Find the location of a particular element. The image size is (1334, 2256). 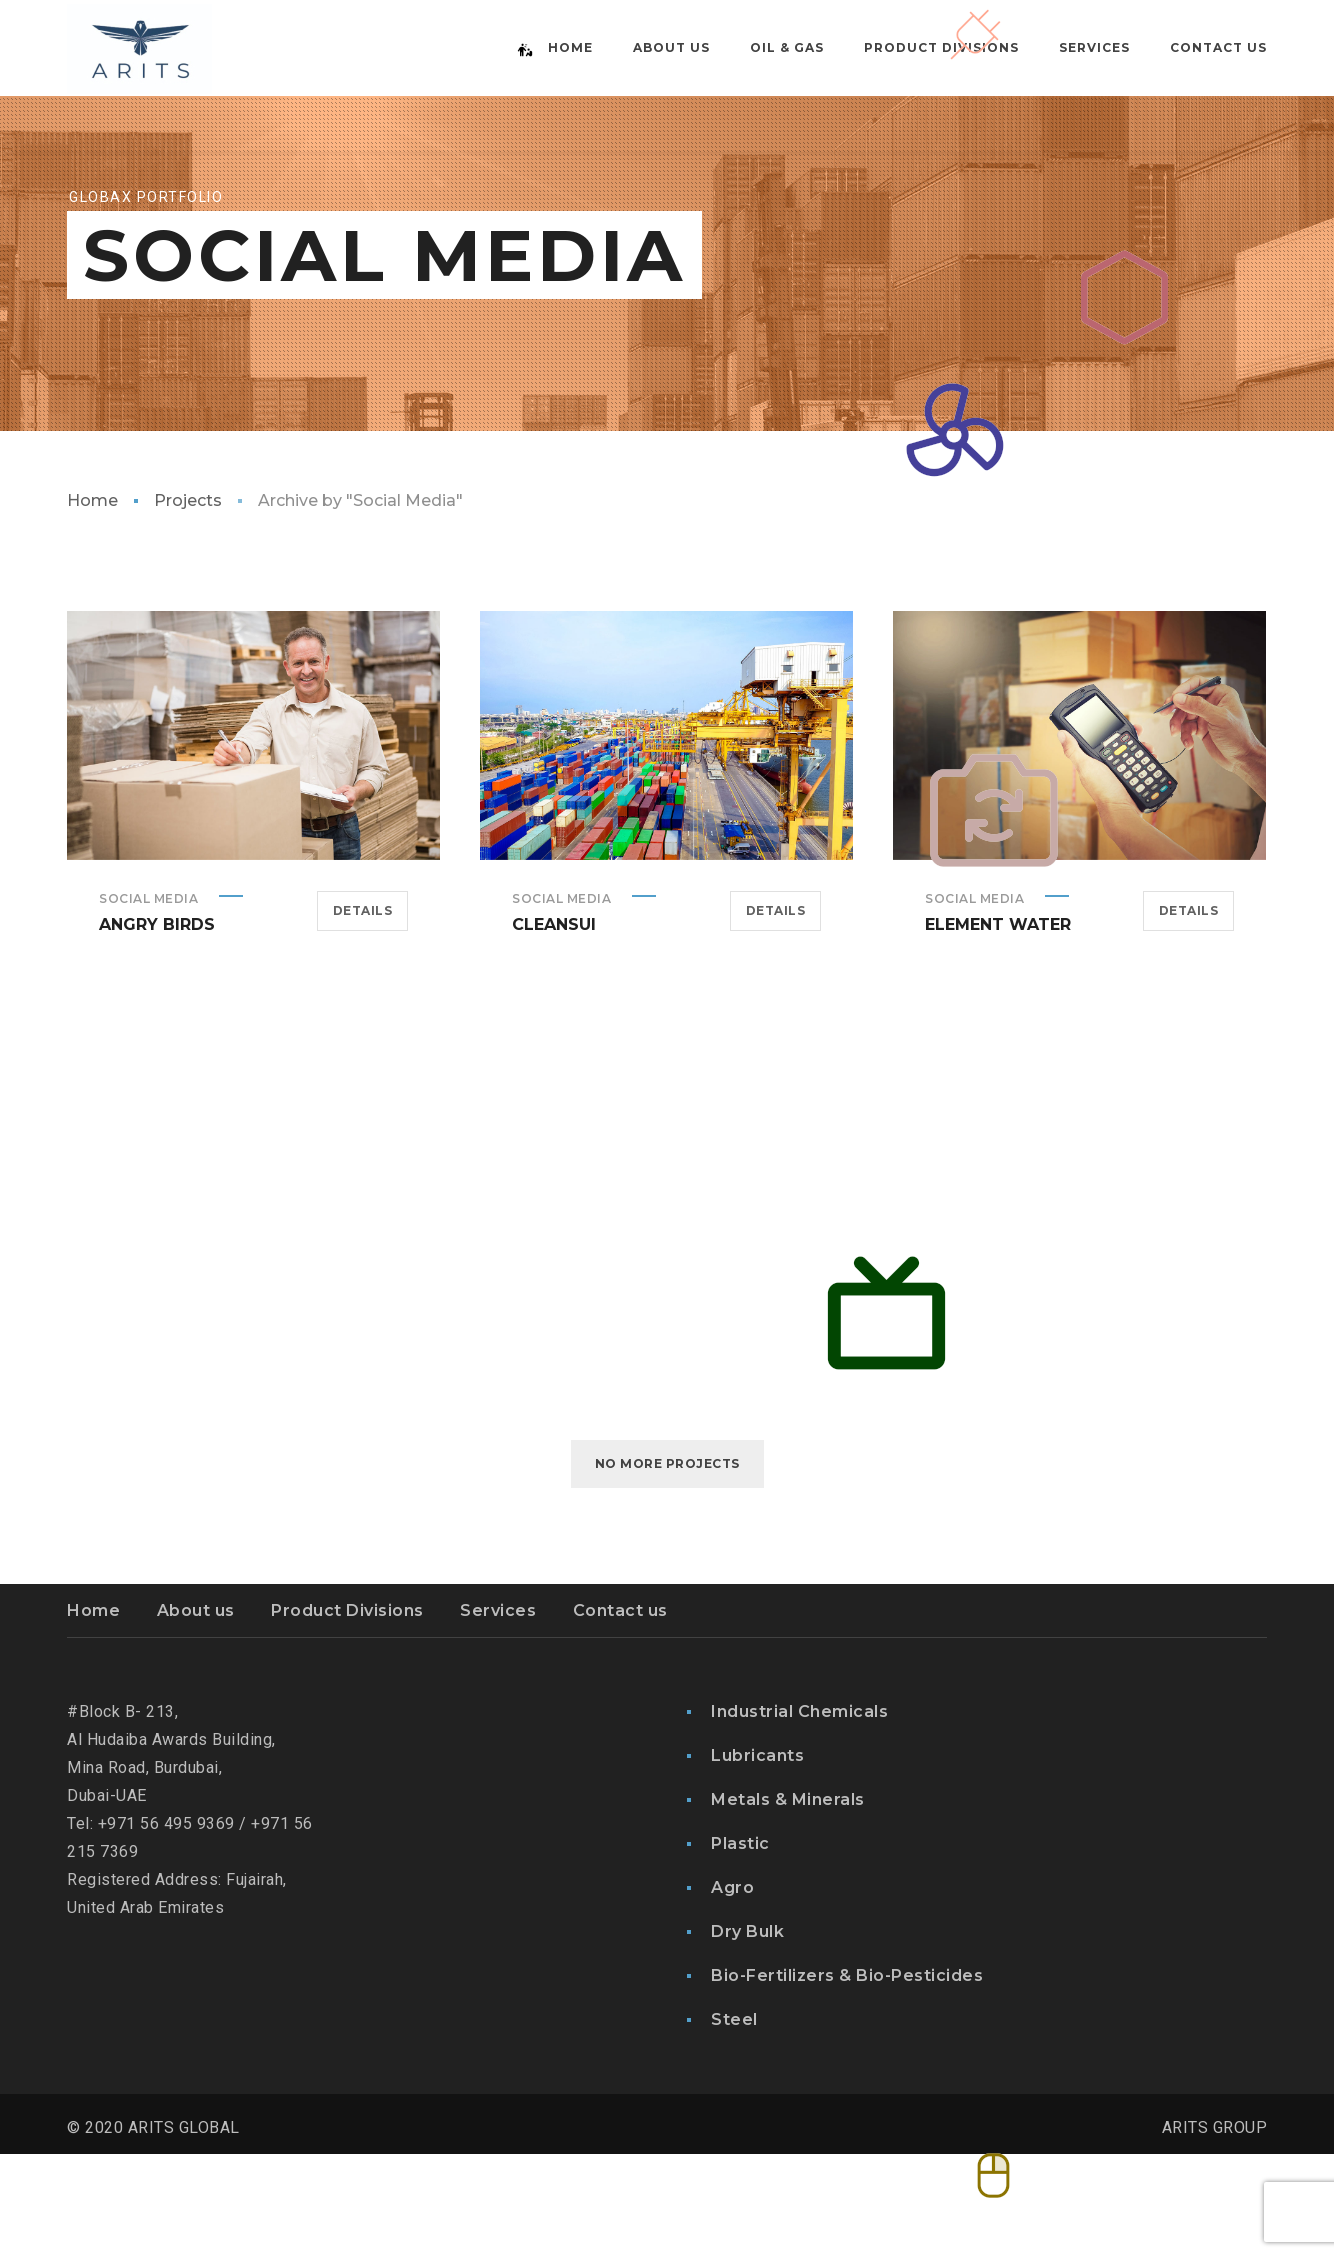

switch between front and rear camera is located at coordinates (994, 813).